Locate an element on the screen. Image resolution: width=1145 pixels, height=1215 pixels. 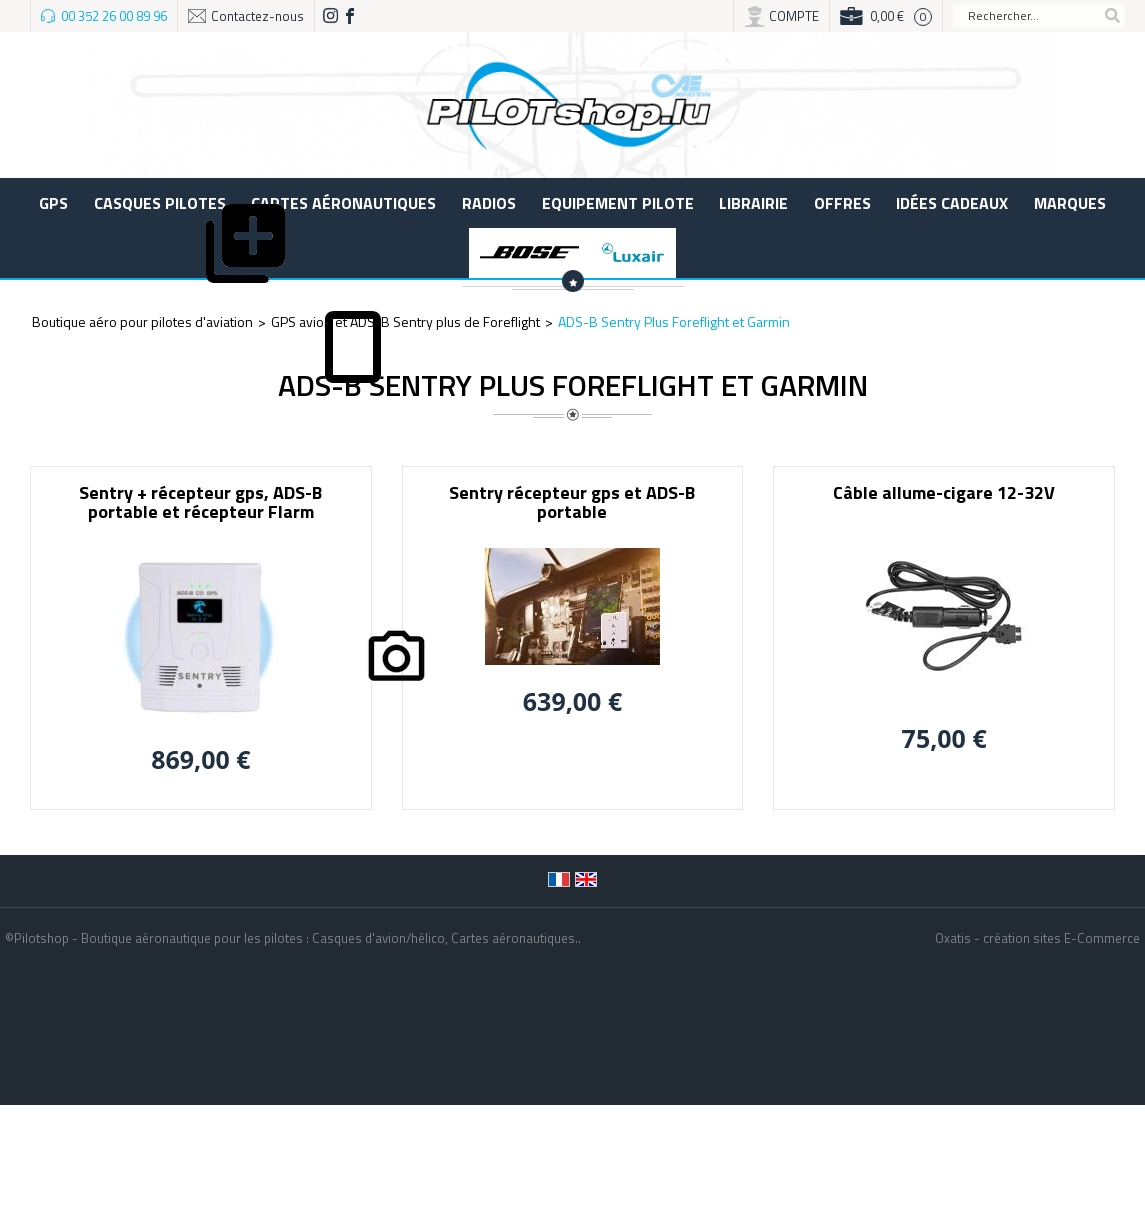
add a new photo to your collection is located at coordinates (245, 243).